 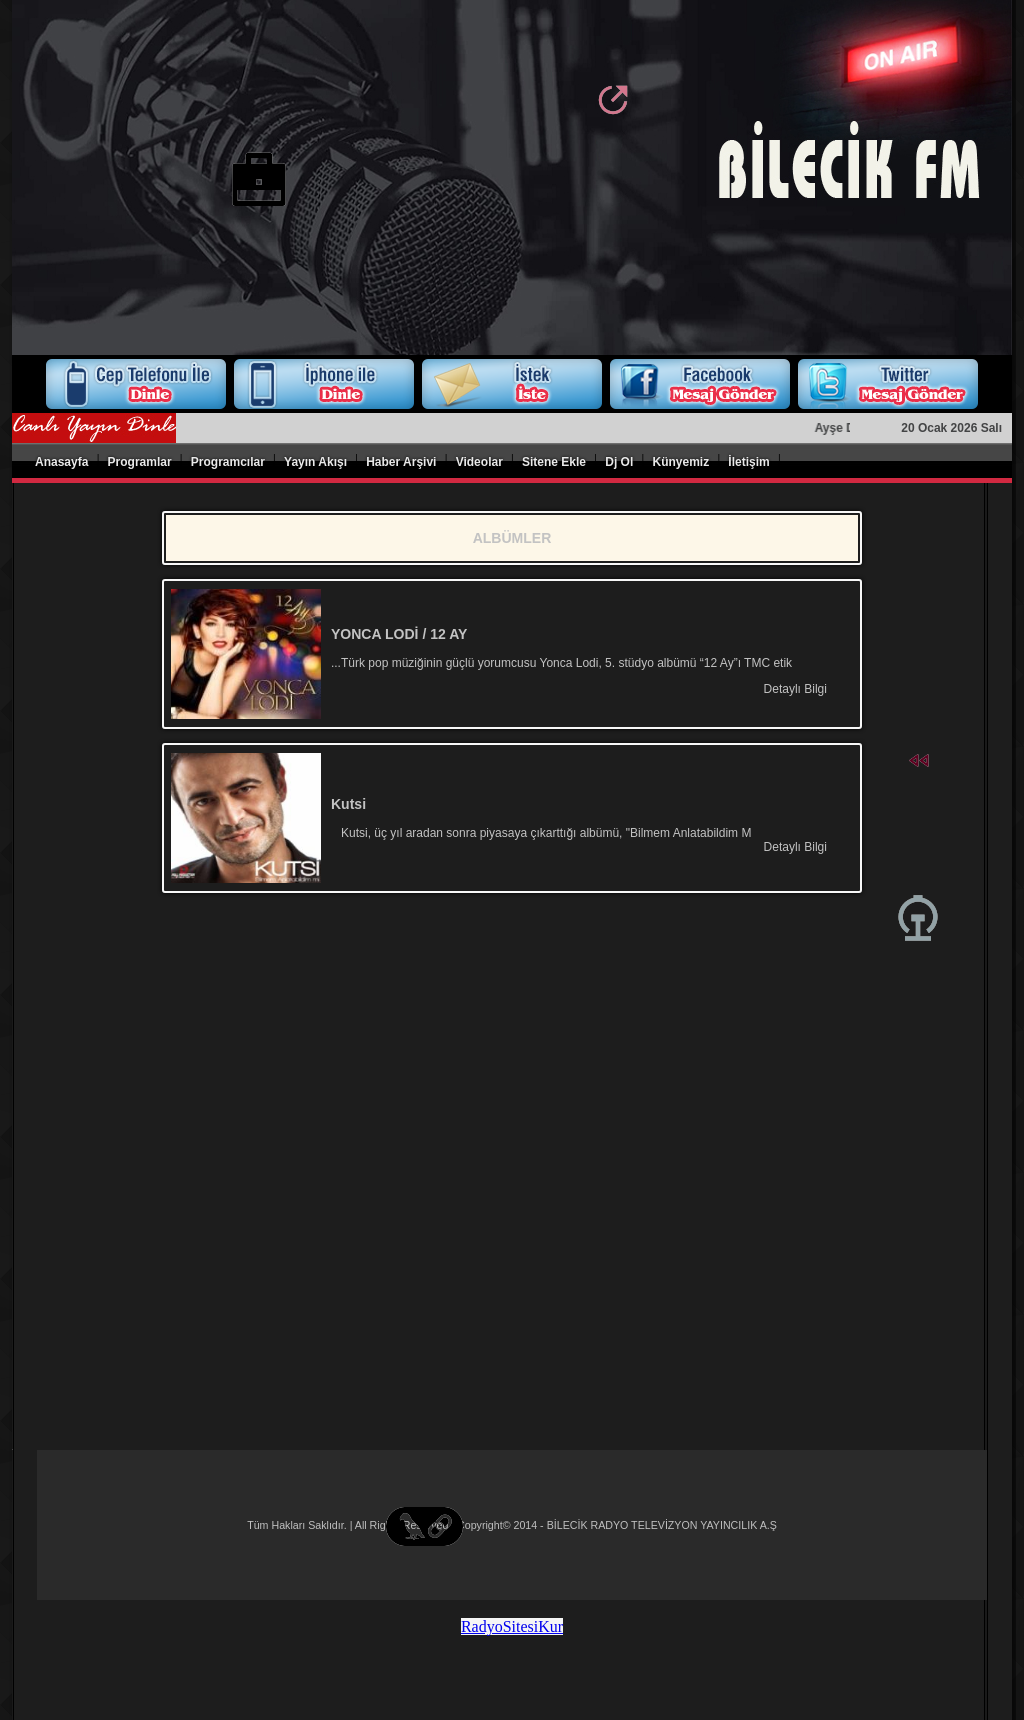 I want to click on langchain official logo, so click(x=424, y=1526).